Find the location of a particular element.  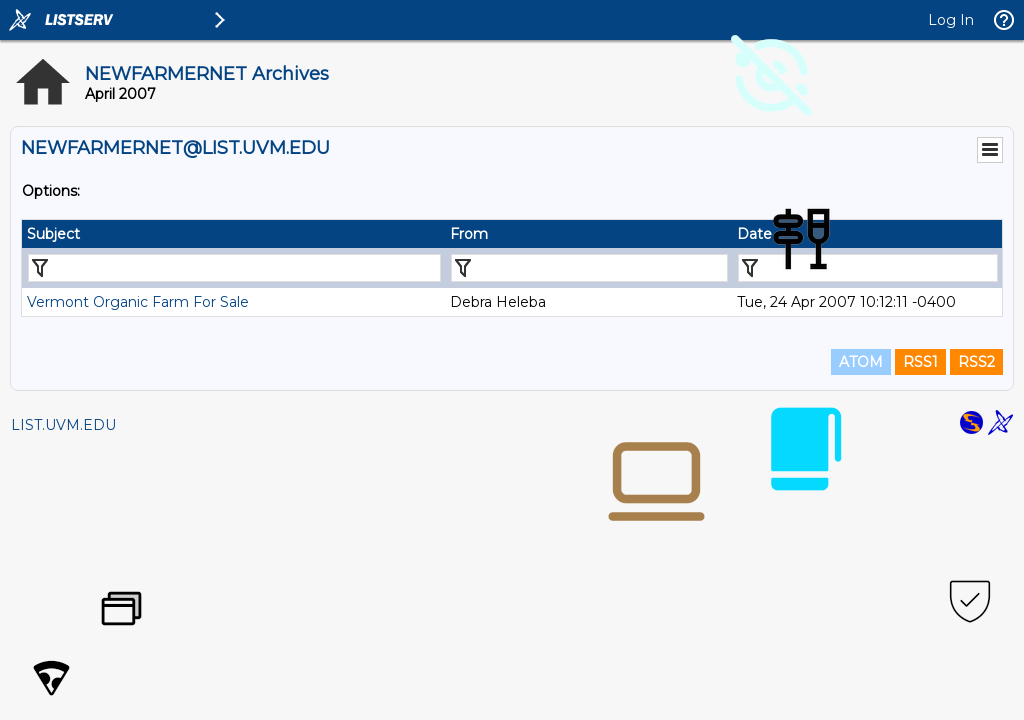

browse tapas or small plates menu is located at coordinates (802, 239).